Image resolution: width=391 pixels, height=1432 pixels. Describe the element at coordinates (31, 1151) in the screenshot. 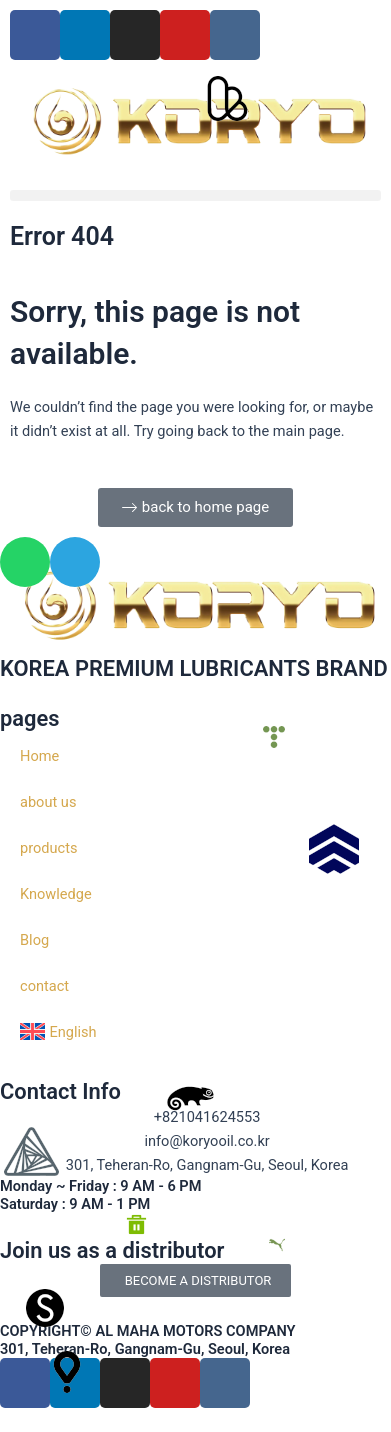

I see `open the Affine app` at that location.